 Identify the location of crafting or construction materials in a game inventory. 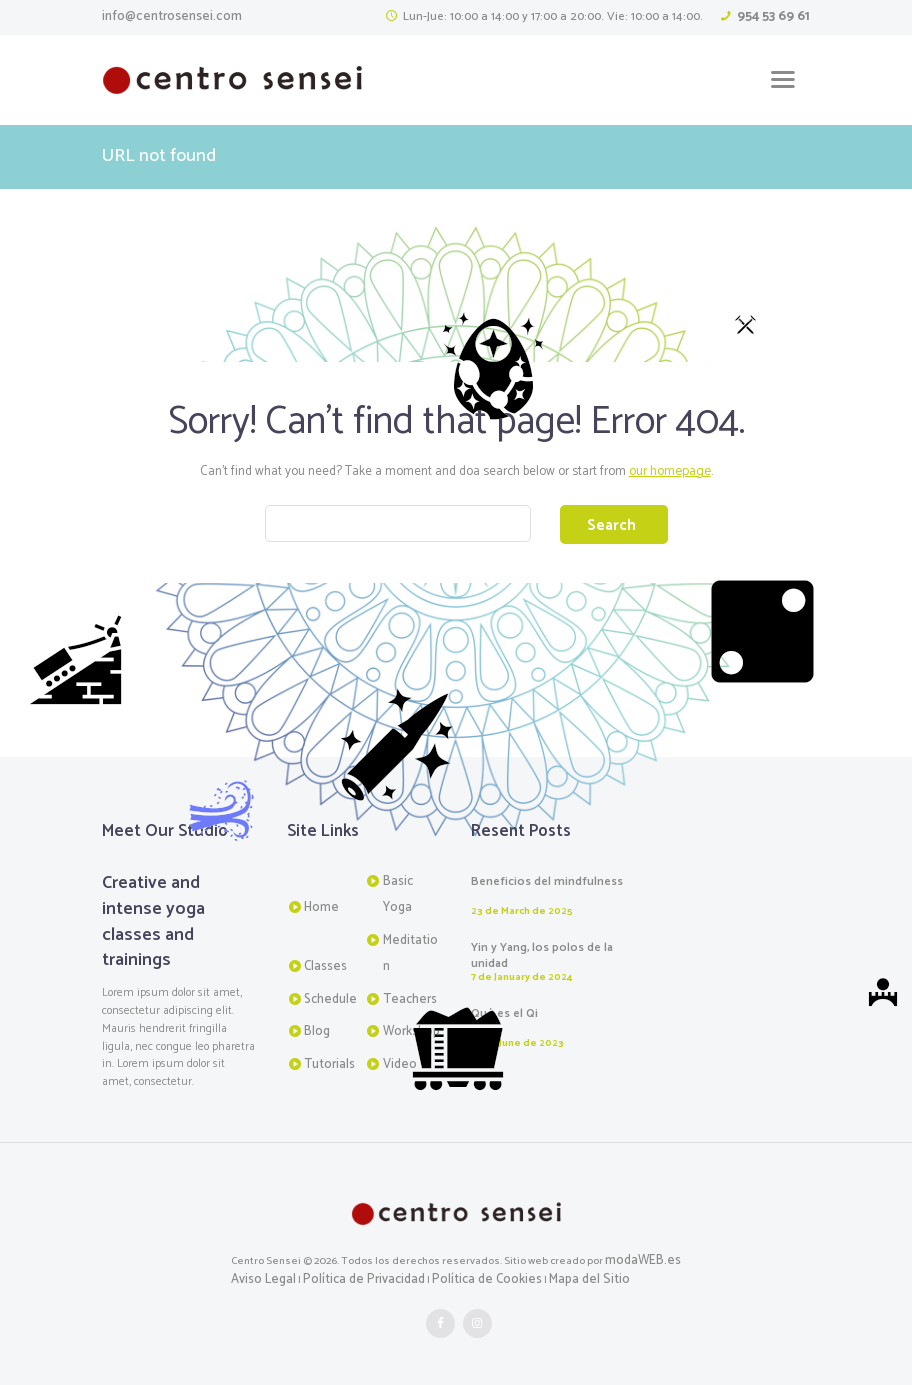
(745, 324).